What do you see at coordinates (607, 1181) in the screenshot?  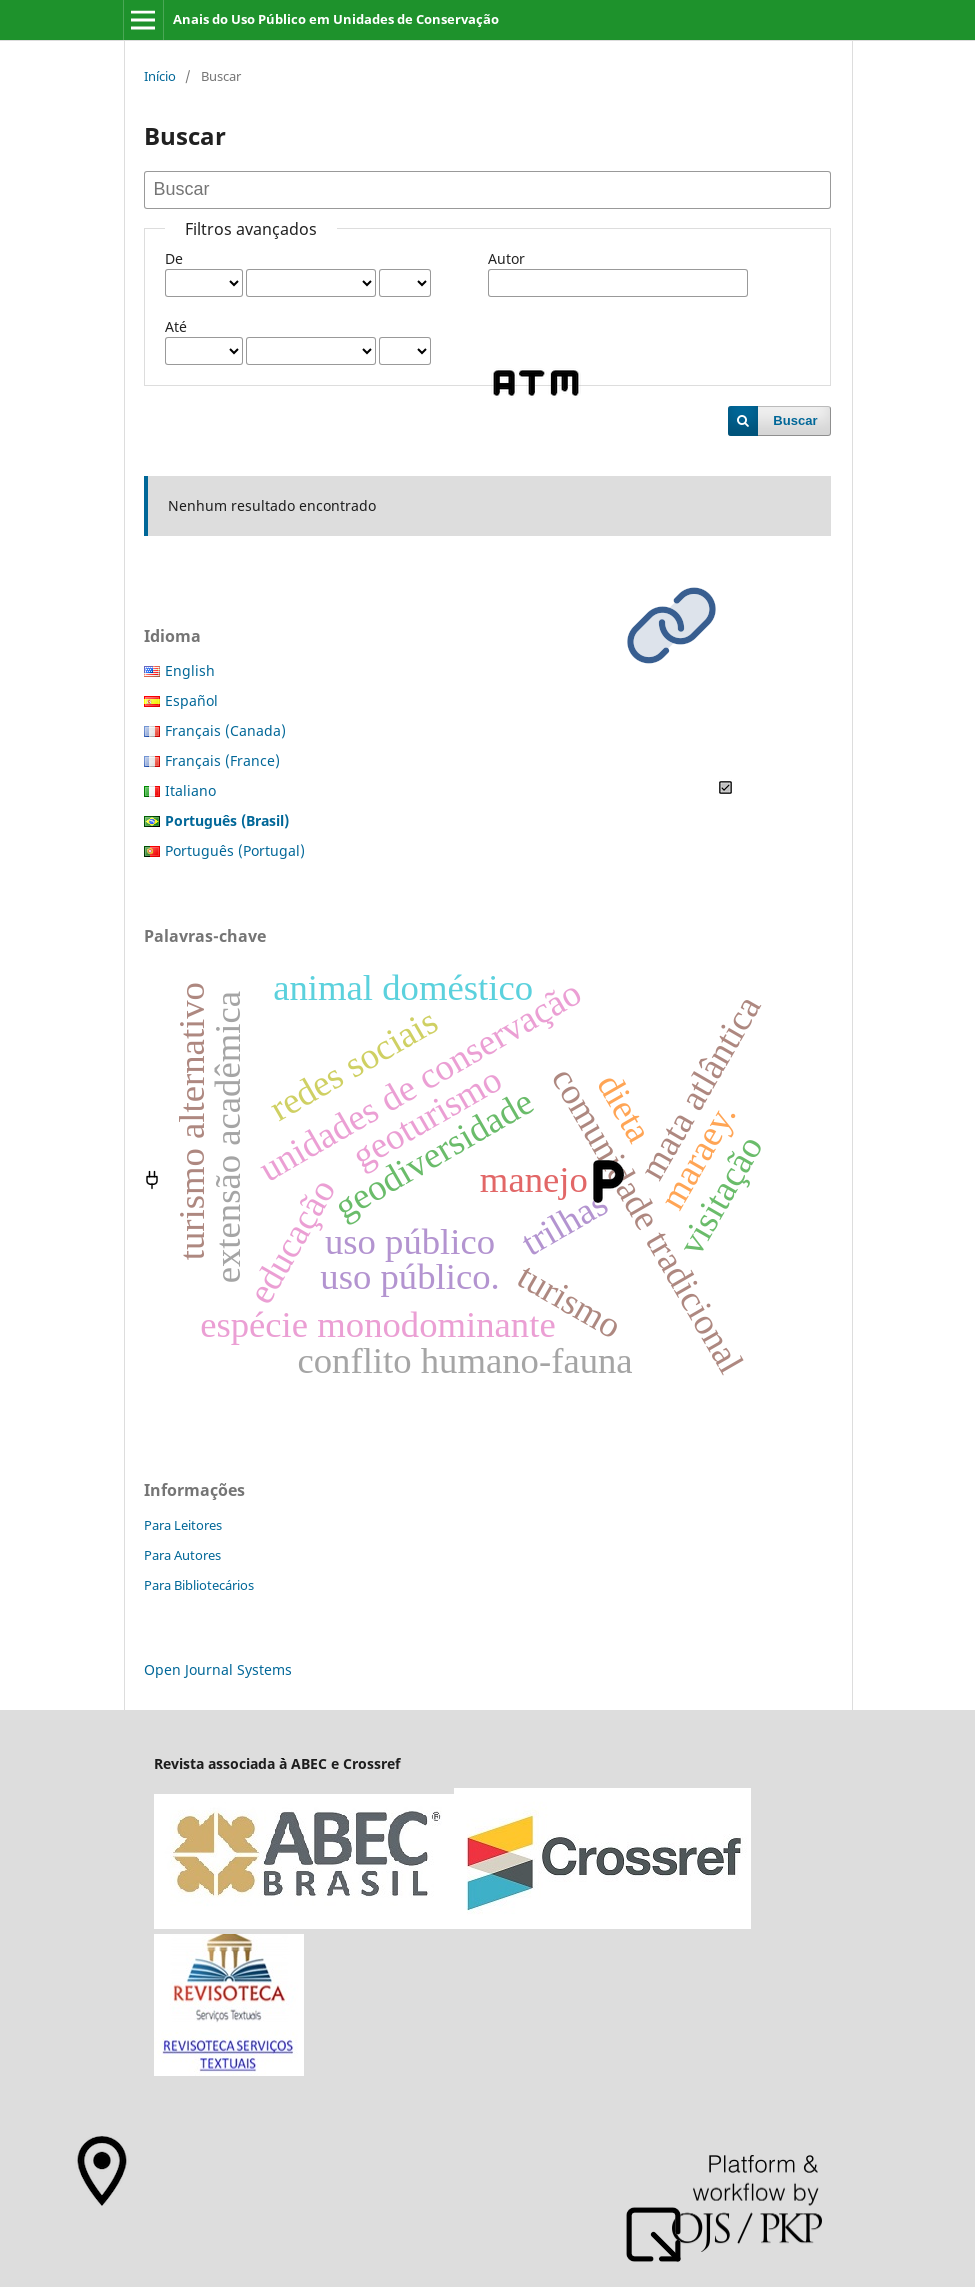 I see `find nearby parking locations` at bounding box center [607, 1181].